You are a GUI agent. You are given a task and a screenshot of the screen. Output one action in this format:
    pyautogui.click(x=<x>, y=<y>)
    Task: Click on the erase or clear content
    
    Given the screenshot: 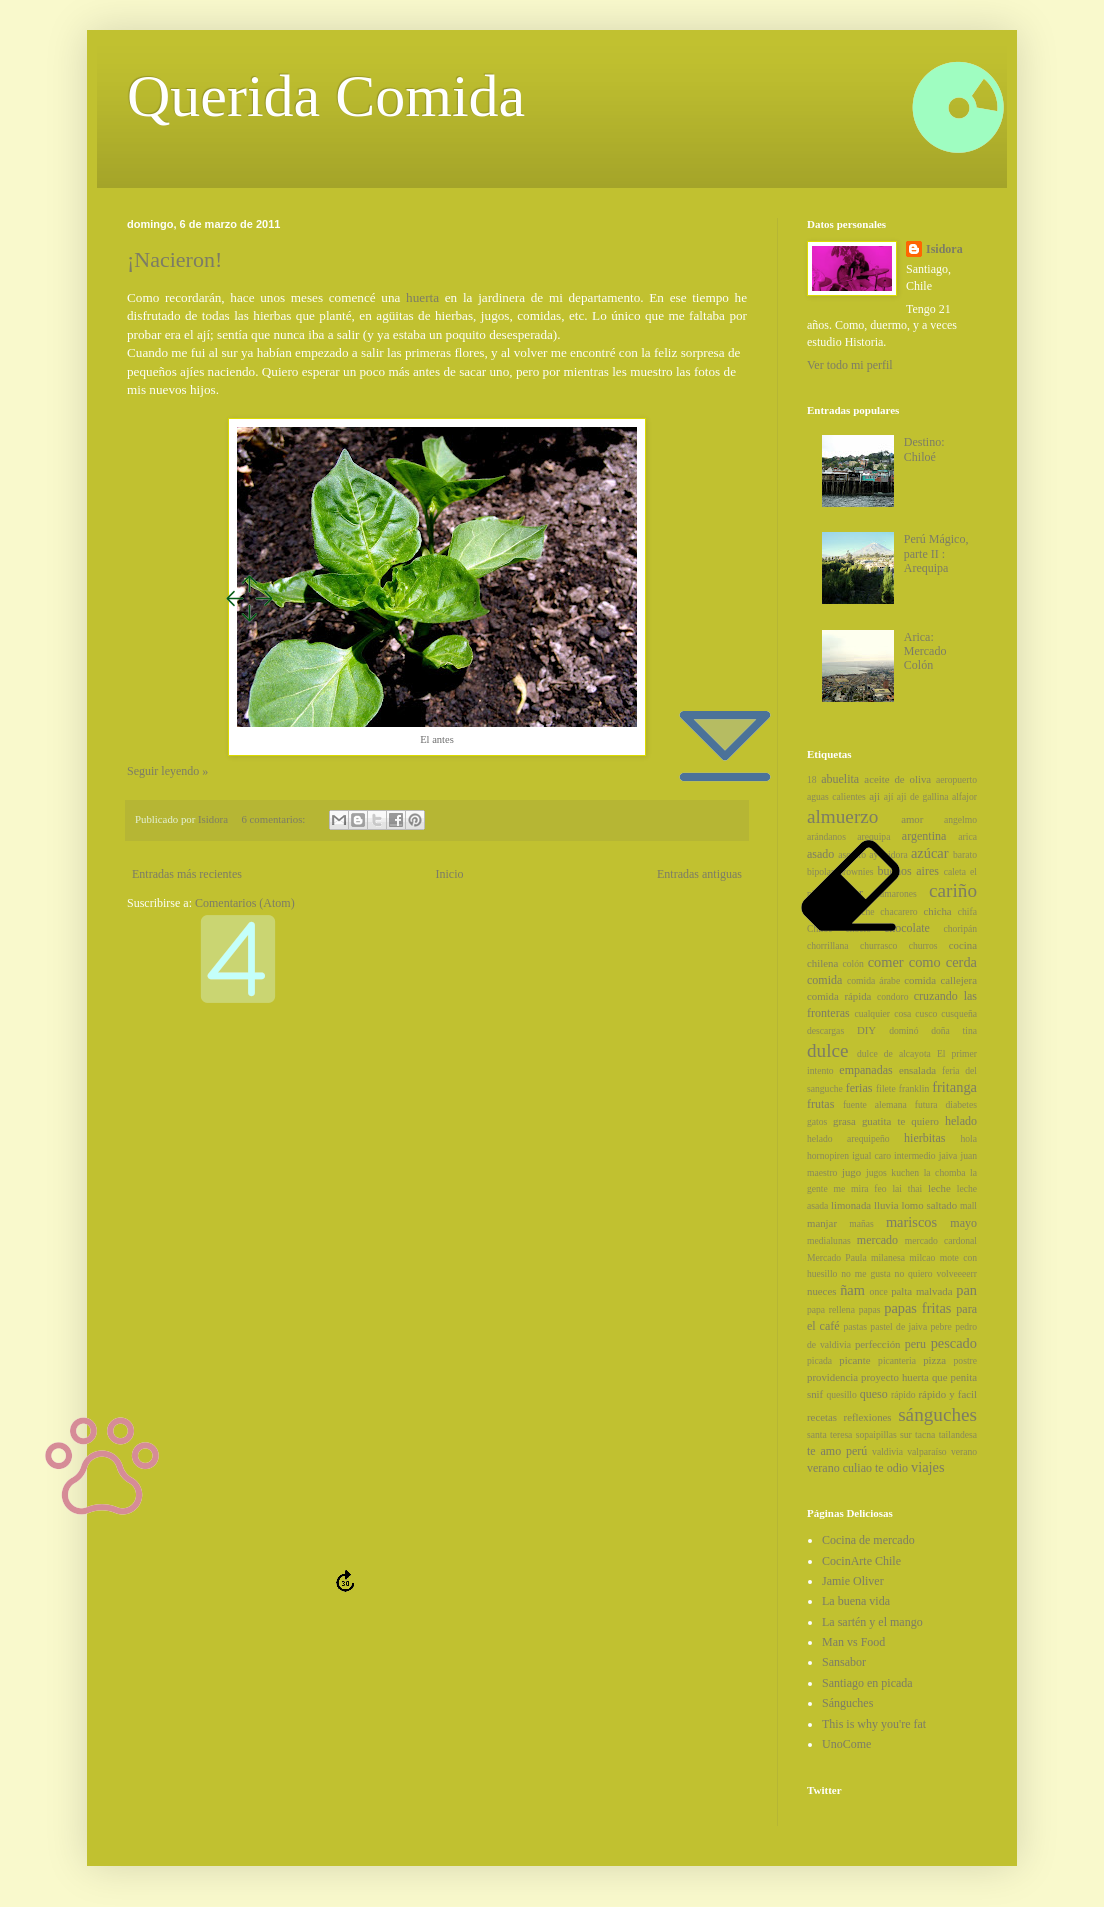 What is the action you would take?
    pyautogui.click(x=850, y=885)
    